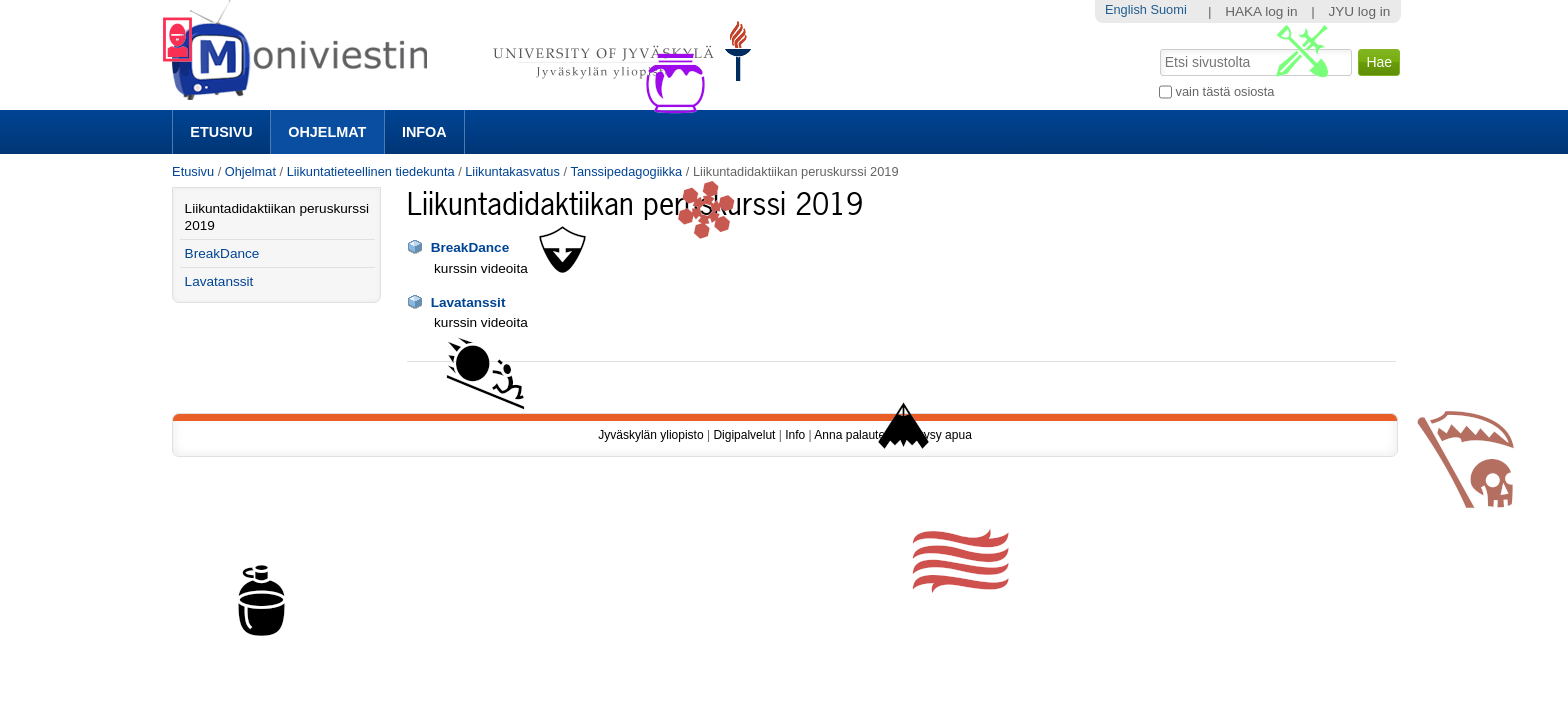 The width and height of the screenshot is (1568, 720). Describe the element at coordinates (675, 83) in the screenshot. I see `view inventory or storage container` at that location.